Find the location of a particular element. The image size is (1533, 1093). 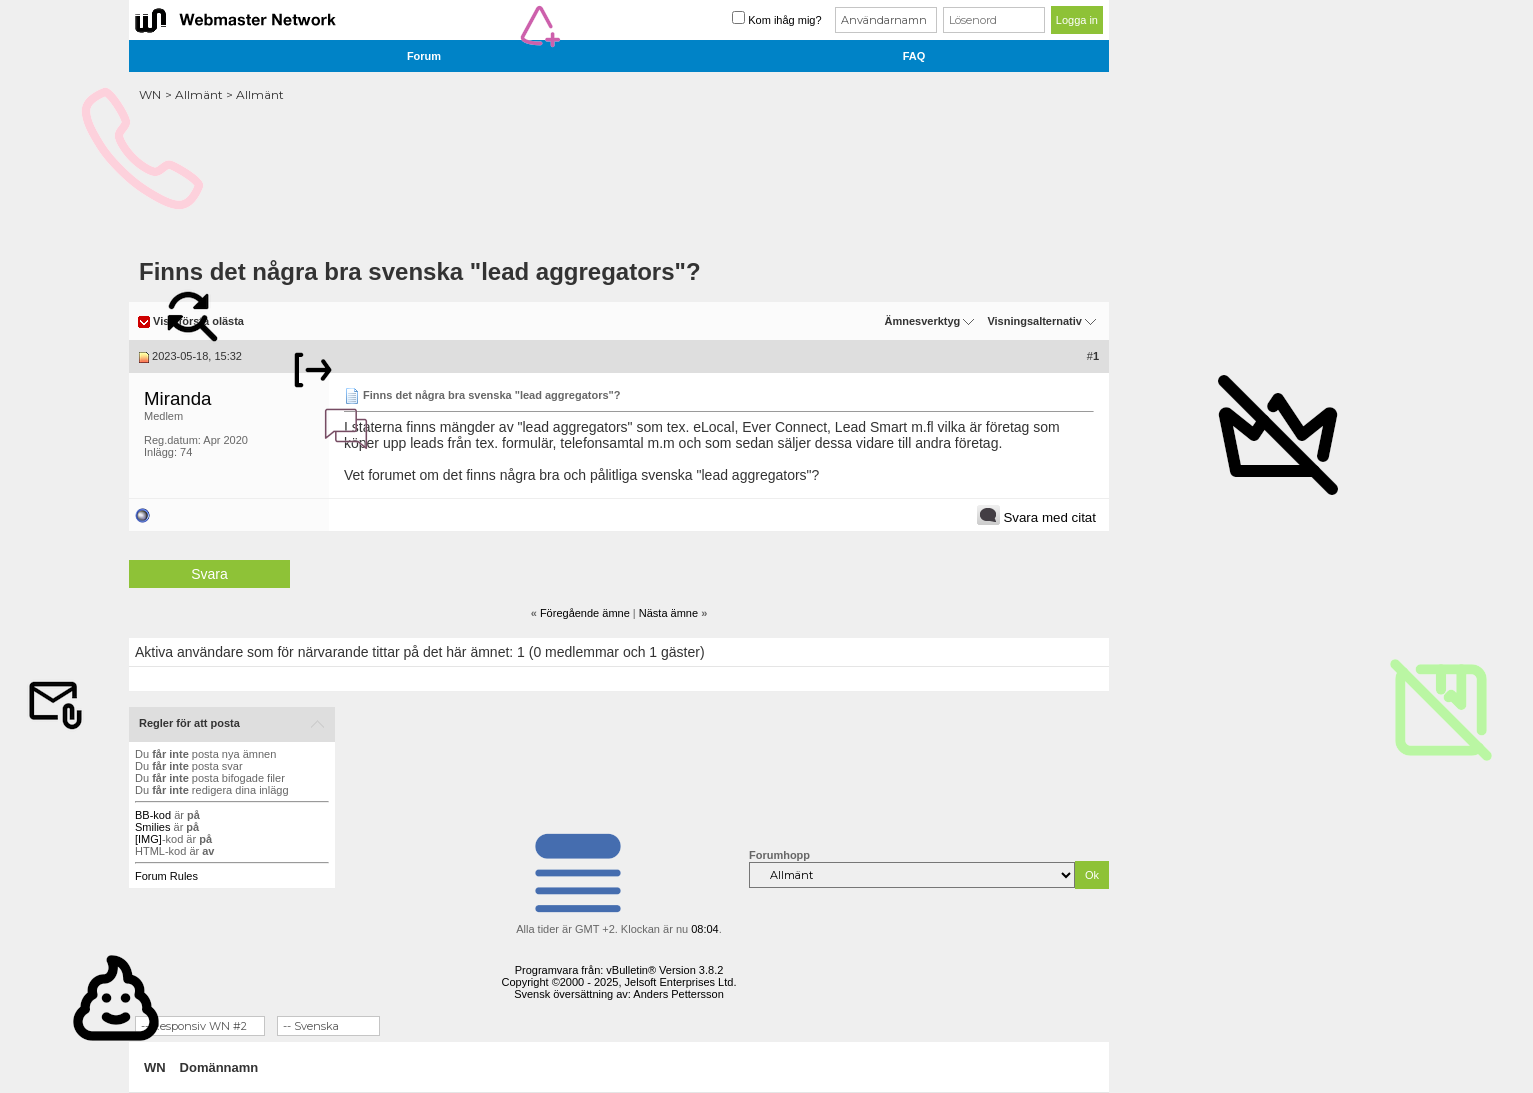

open your conversations is located at coordinates (346, 428).